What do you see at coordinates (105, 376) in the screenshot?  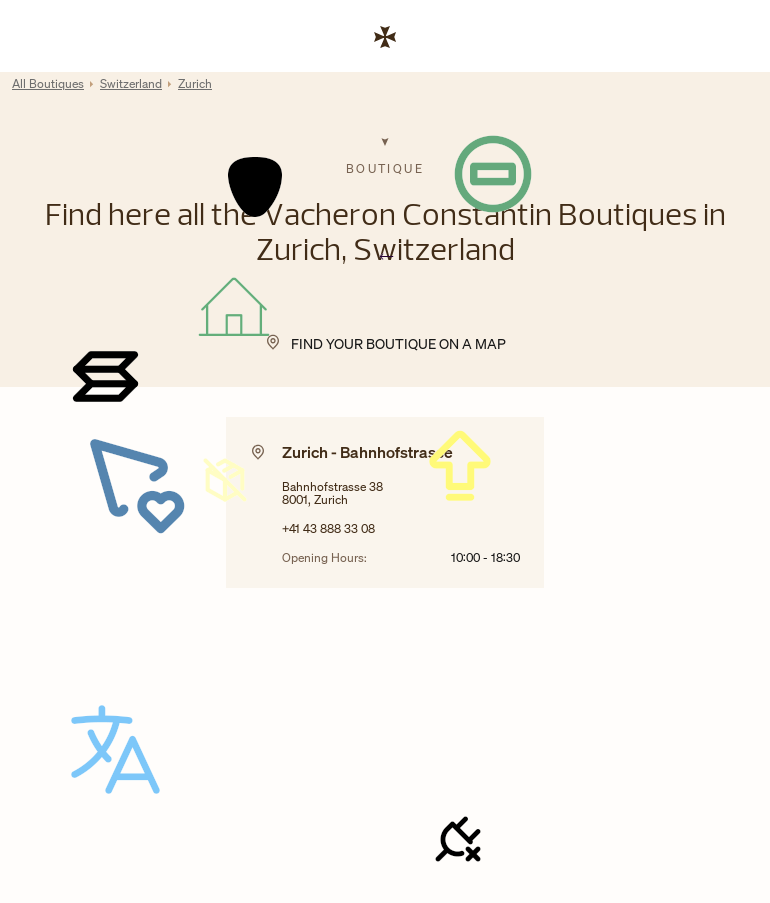 I see `view solana cryptocurrency balance` at bounding box center [105, 376].